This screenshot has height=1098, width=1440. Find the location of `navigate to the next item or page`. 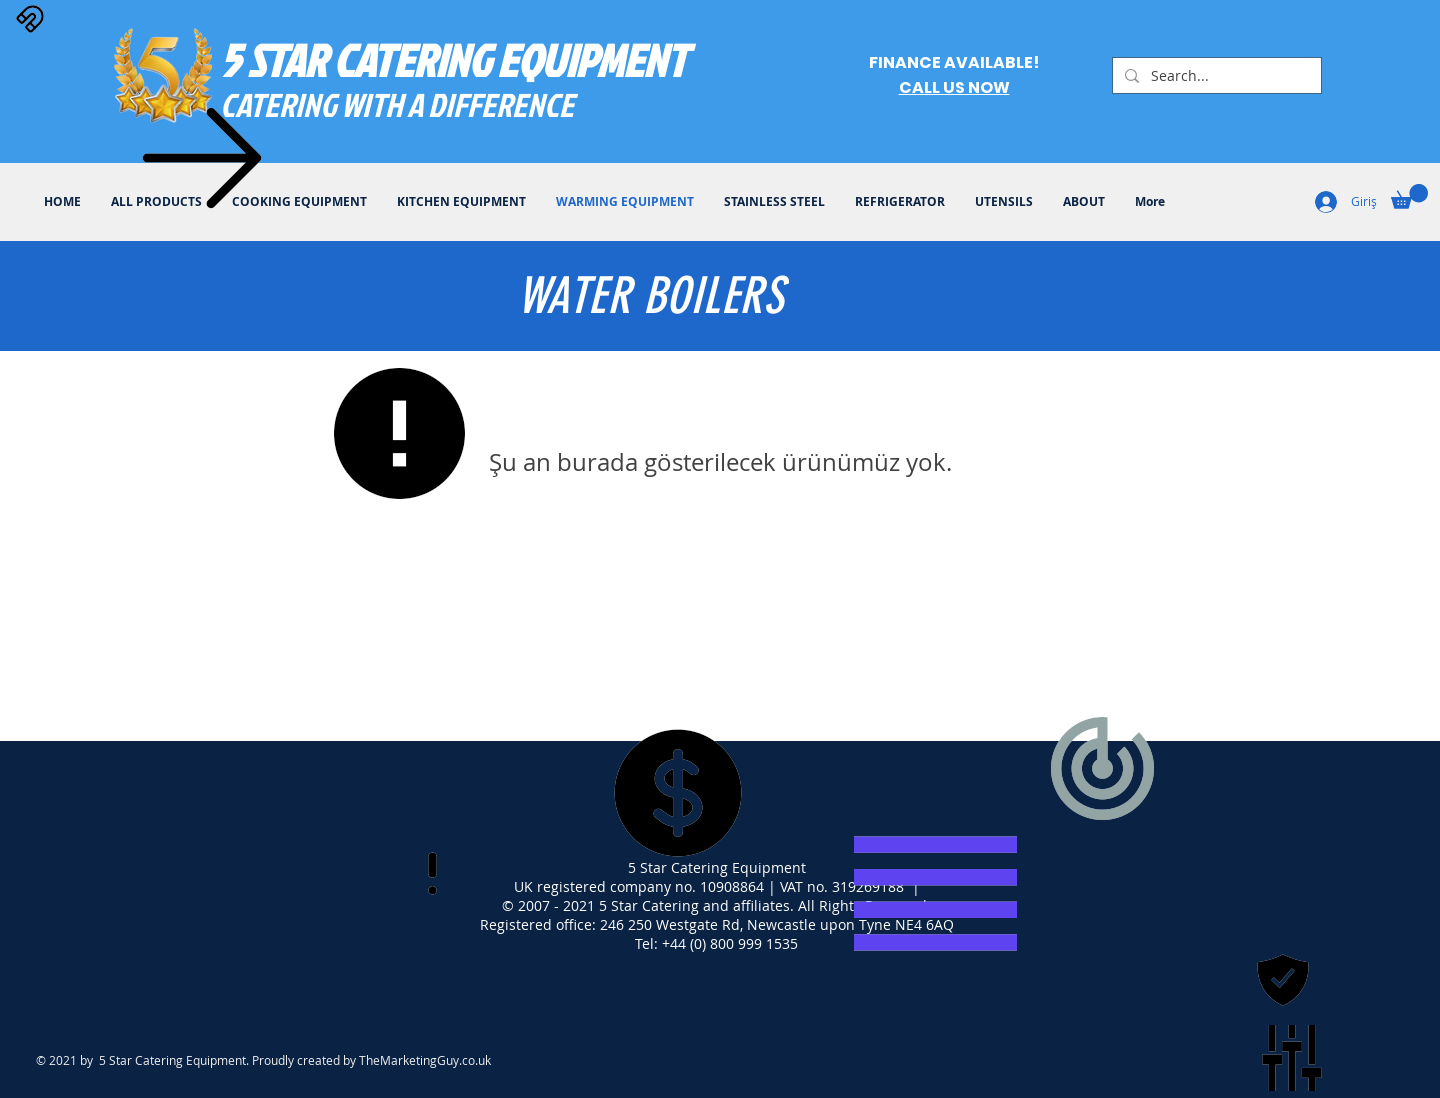

navigate to the next item or page is located at coordinates (202, 158).